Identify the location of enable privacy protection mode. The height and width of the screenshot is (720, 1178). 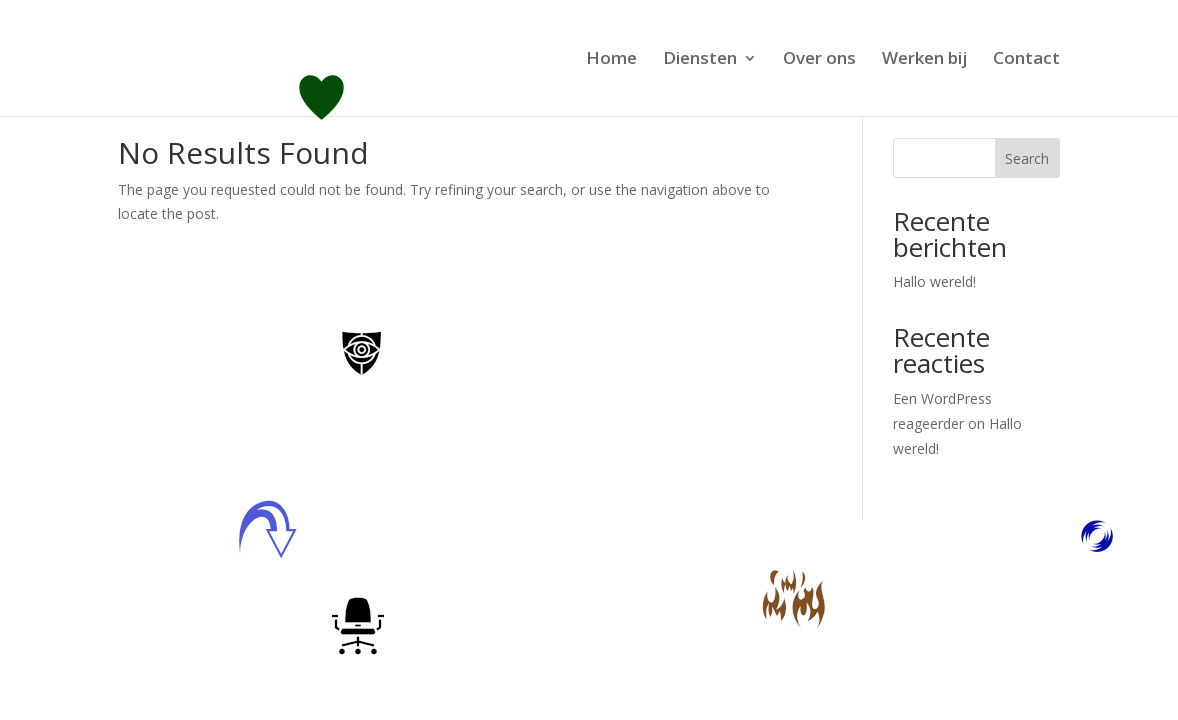
(361, 353).